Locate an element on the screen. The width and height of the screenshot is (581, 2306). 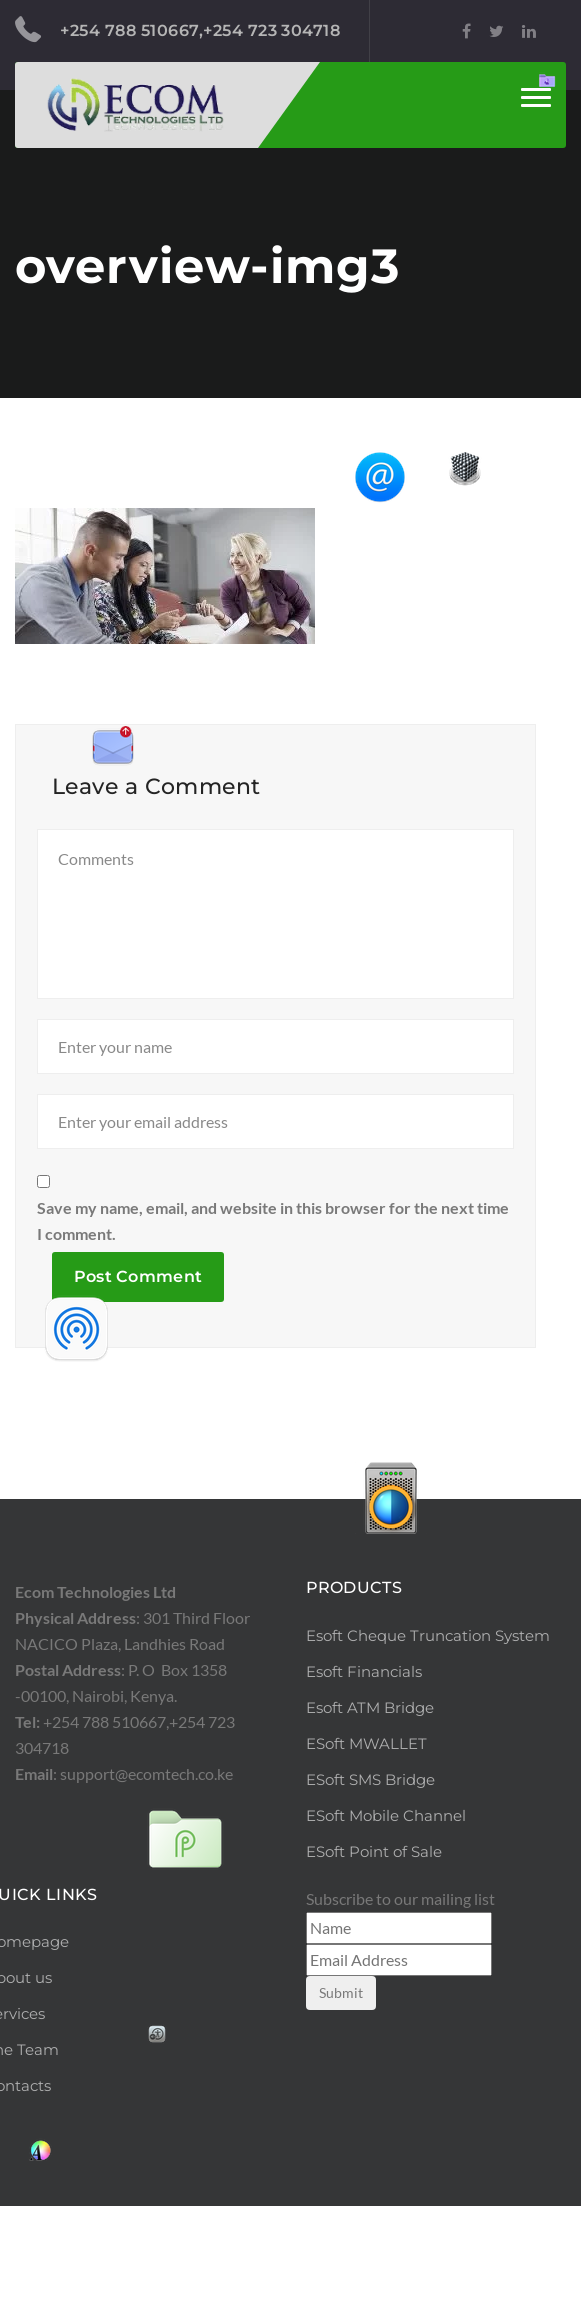
customize font and color settings is located at coordinates (40, 2149).